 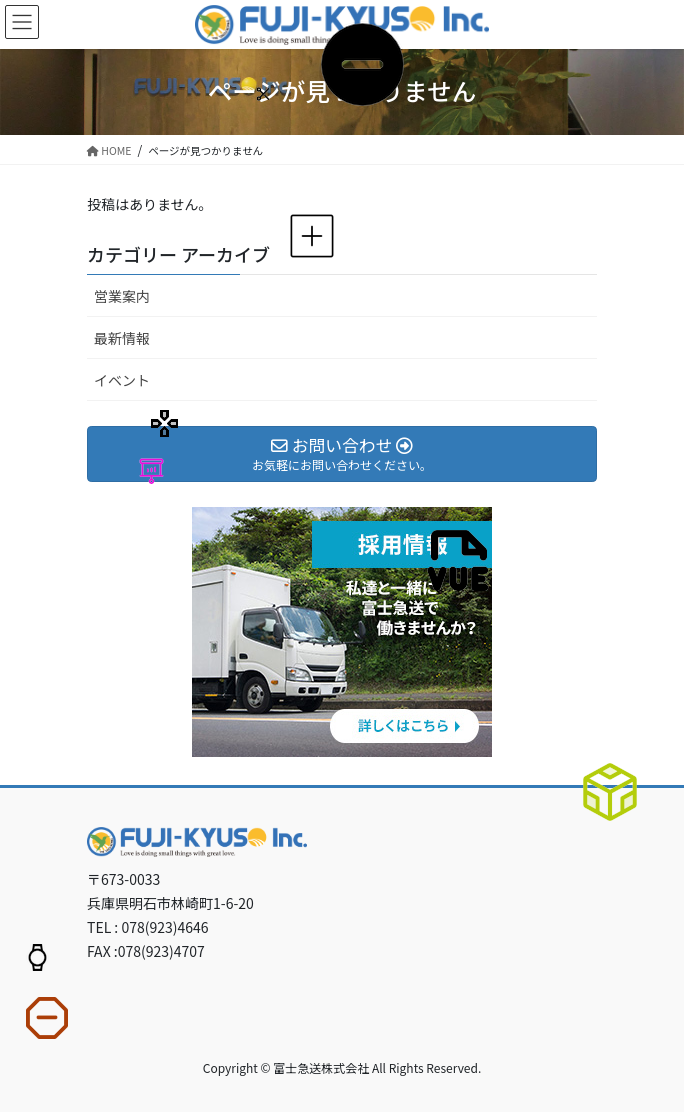 I want to click on cut selected content, so click(x=263, y=94).